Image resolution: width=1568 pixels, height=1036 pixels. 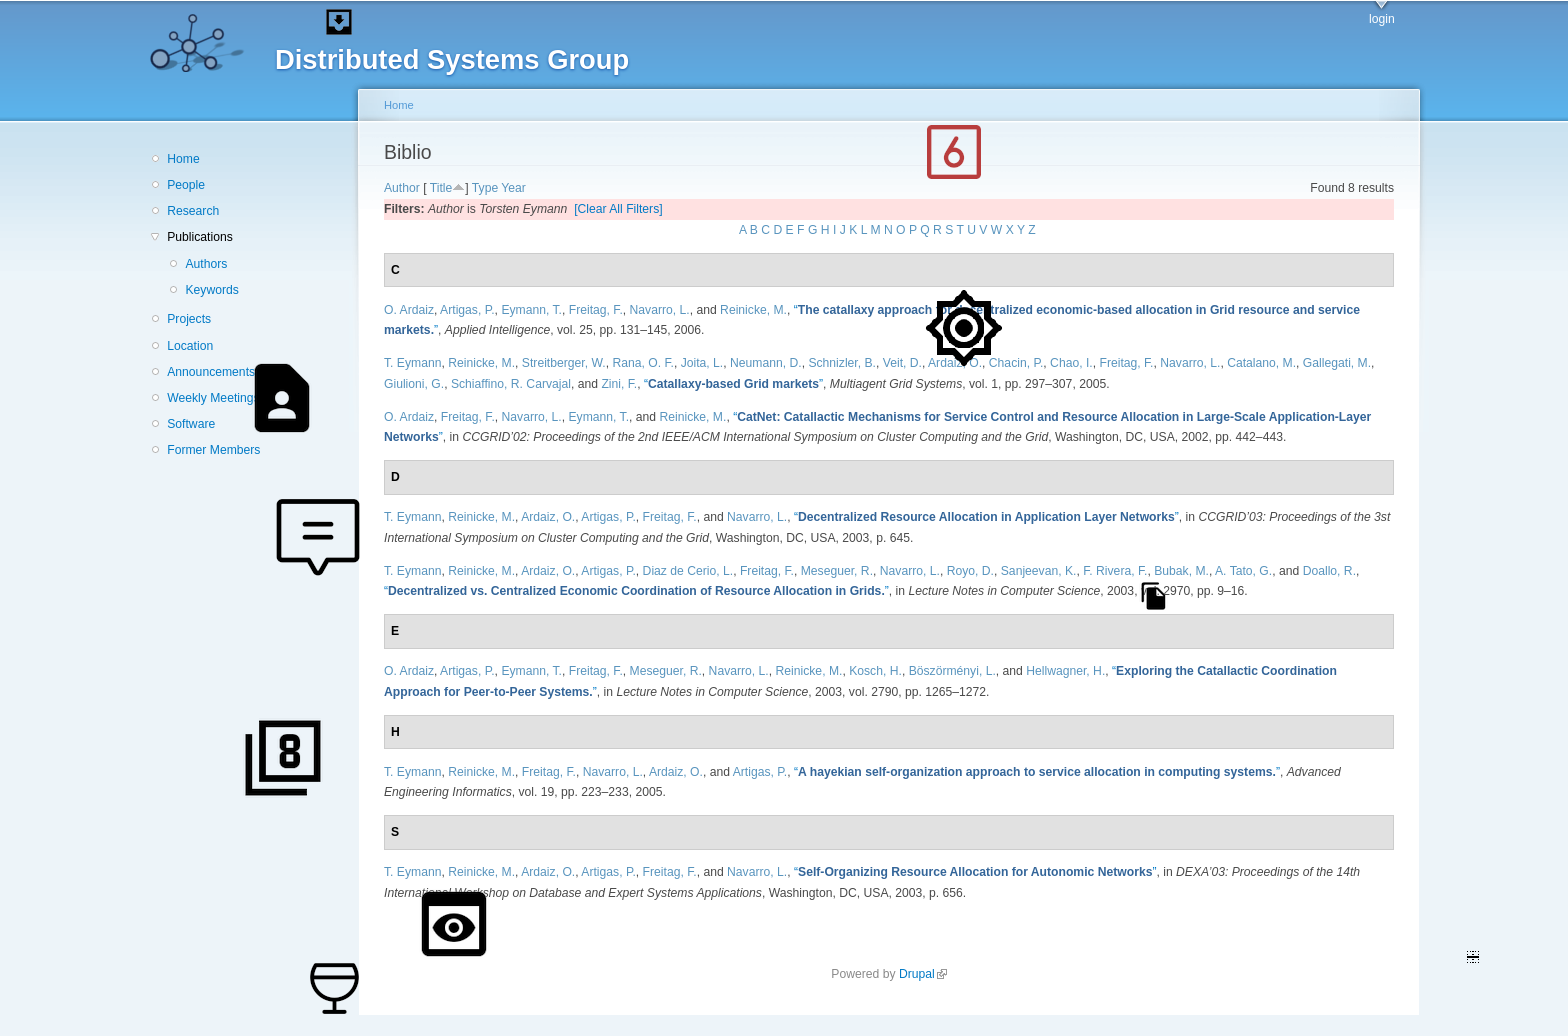 I want to click on move message to inbox, so click(x=339, y=22).